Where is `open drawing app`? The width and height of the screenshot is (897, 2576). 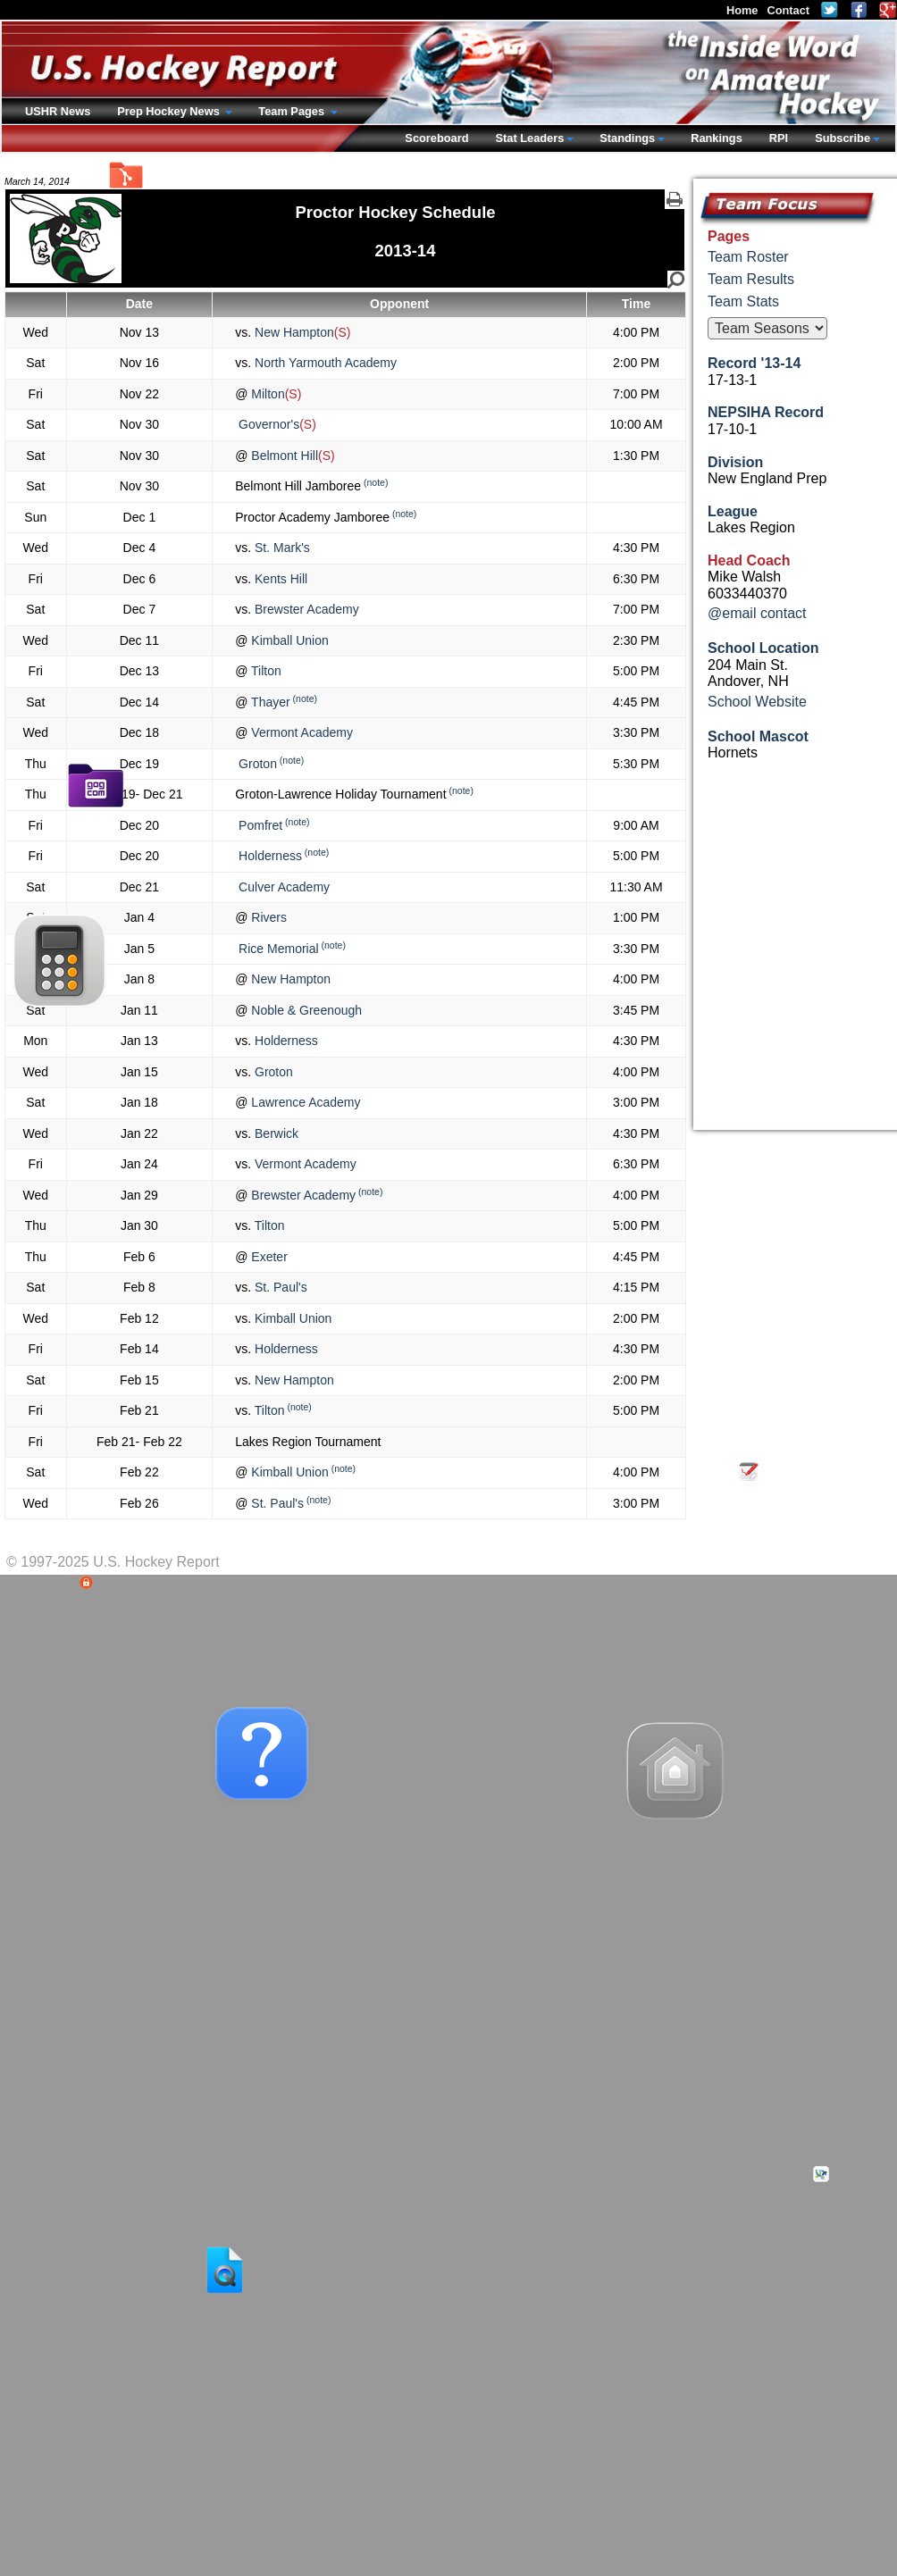
open drawing app is located at coordinates (748, 1471).